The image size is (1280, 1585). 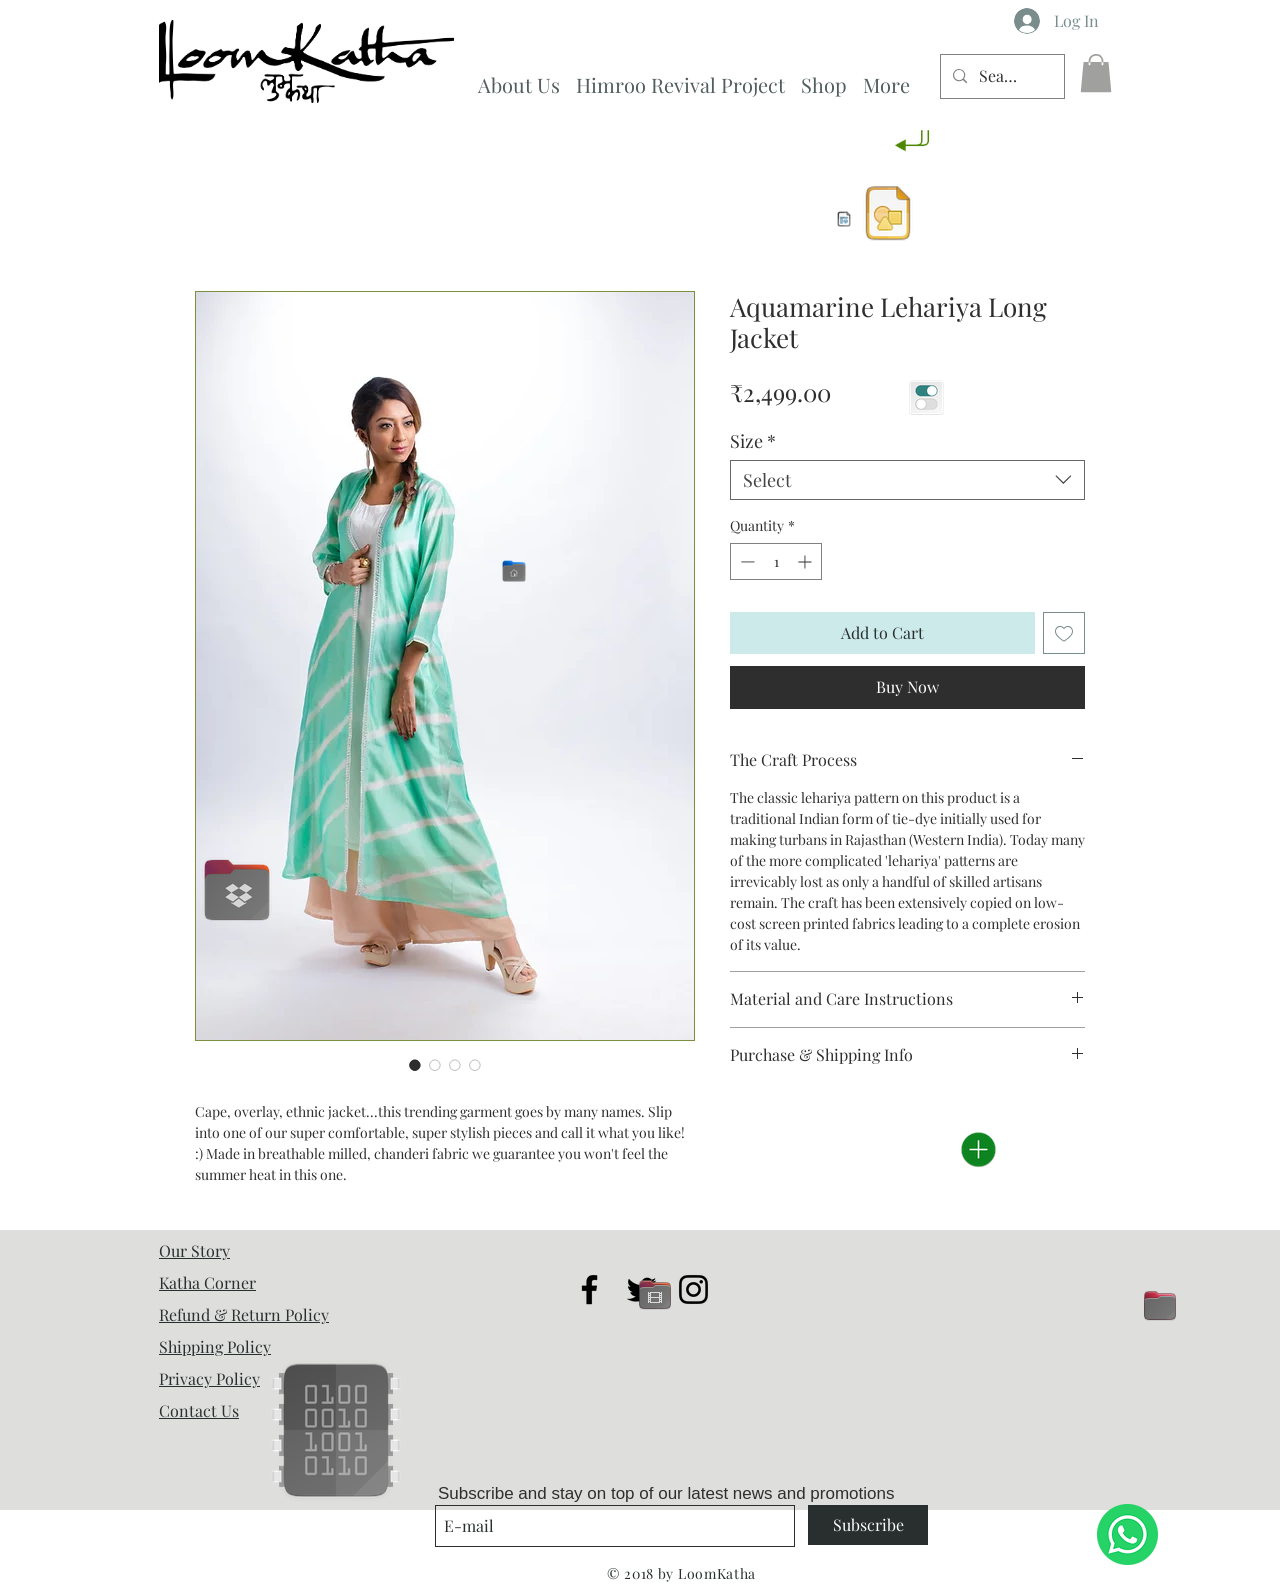 What do you see at coordinates (911, 140) in the screenshot?
I see `reply to all recipients in an email thread` at bounding box center [911, 140].